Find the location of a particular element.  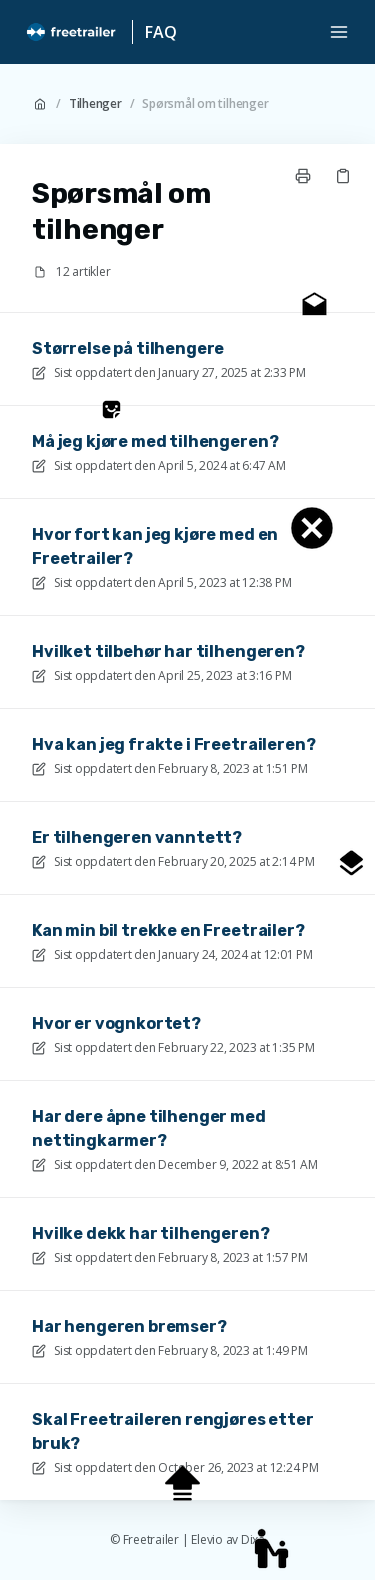

open sticker picker is located at coordinates (111, 409).